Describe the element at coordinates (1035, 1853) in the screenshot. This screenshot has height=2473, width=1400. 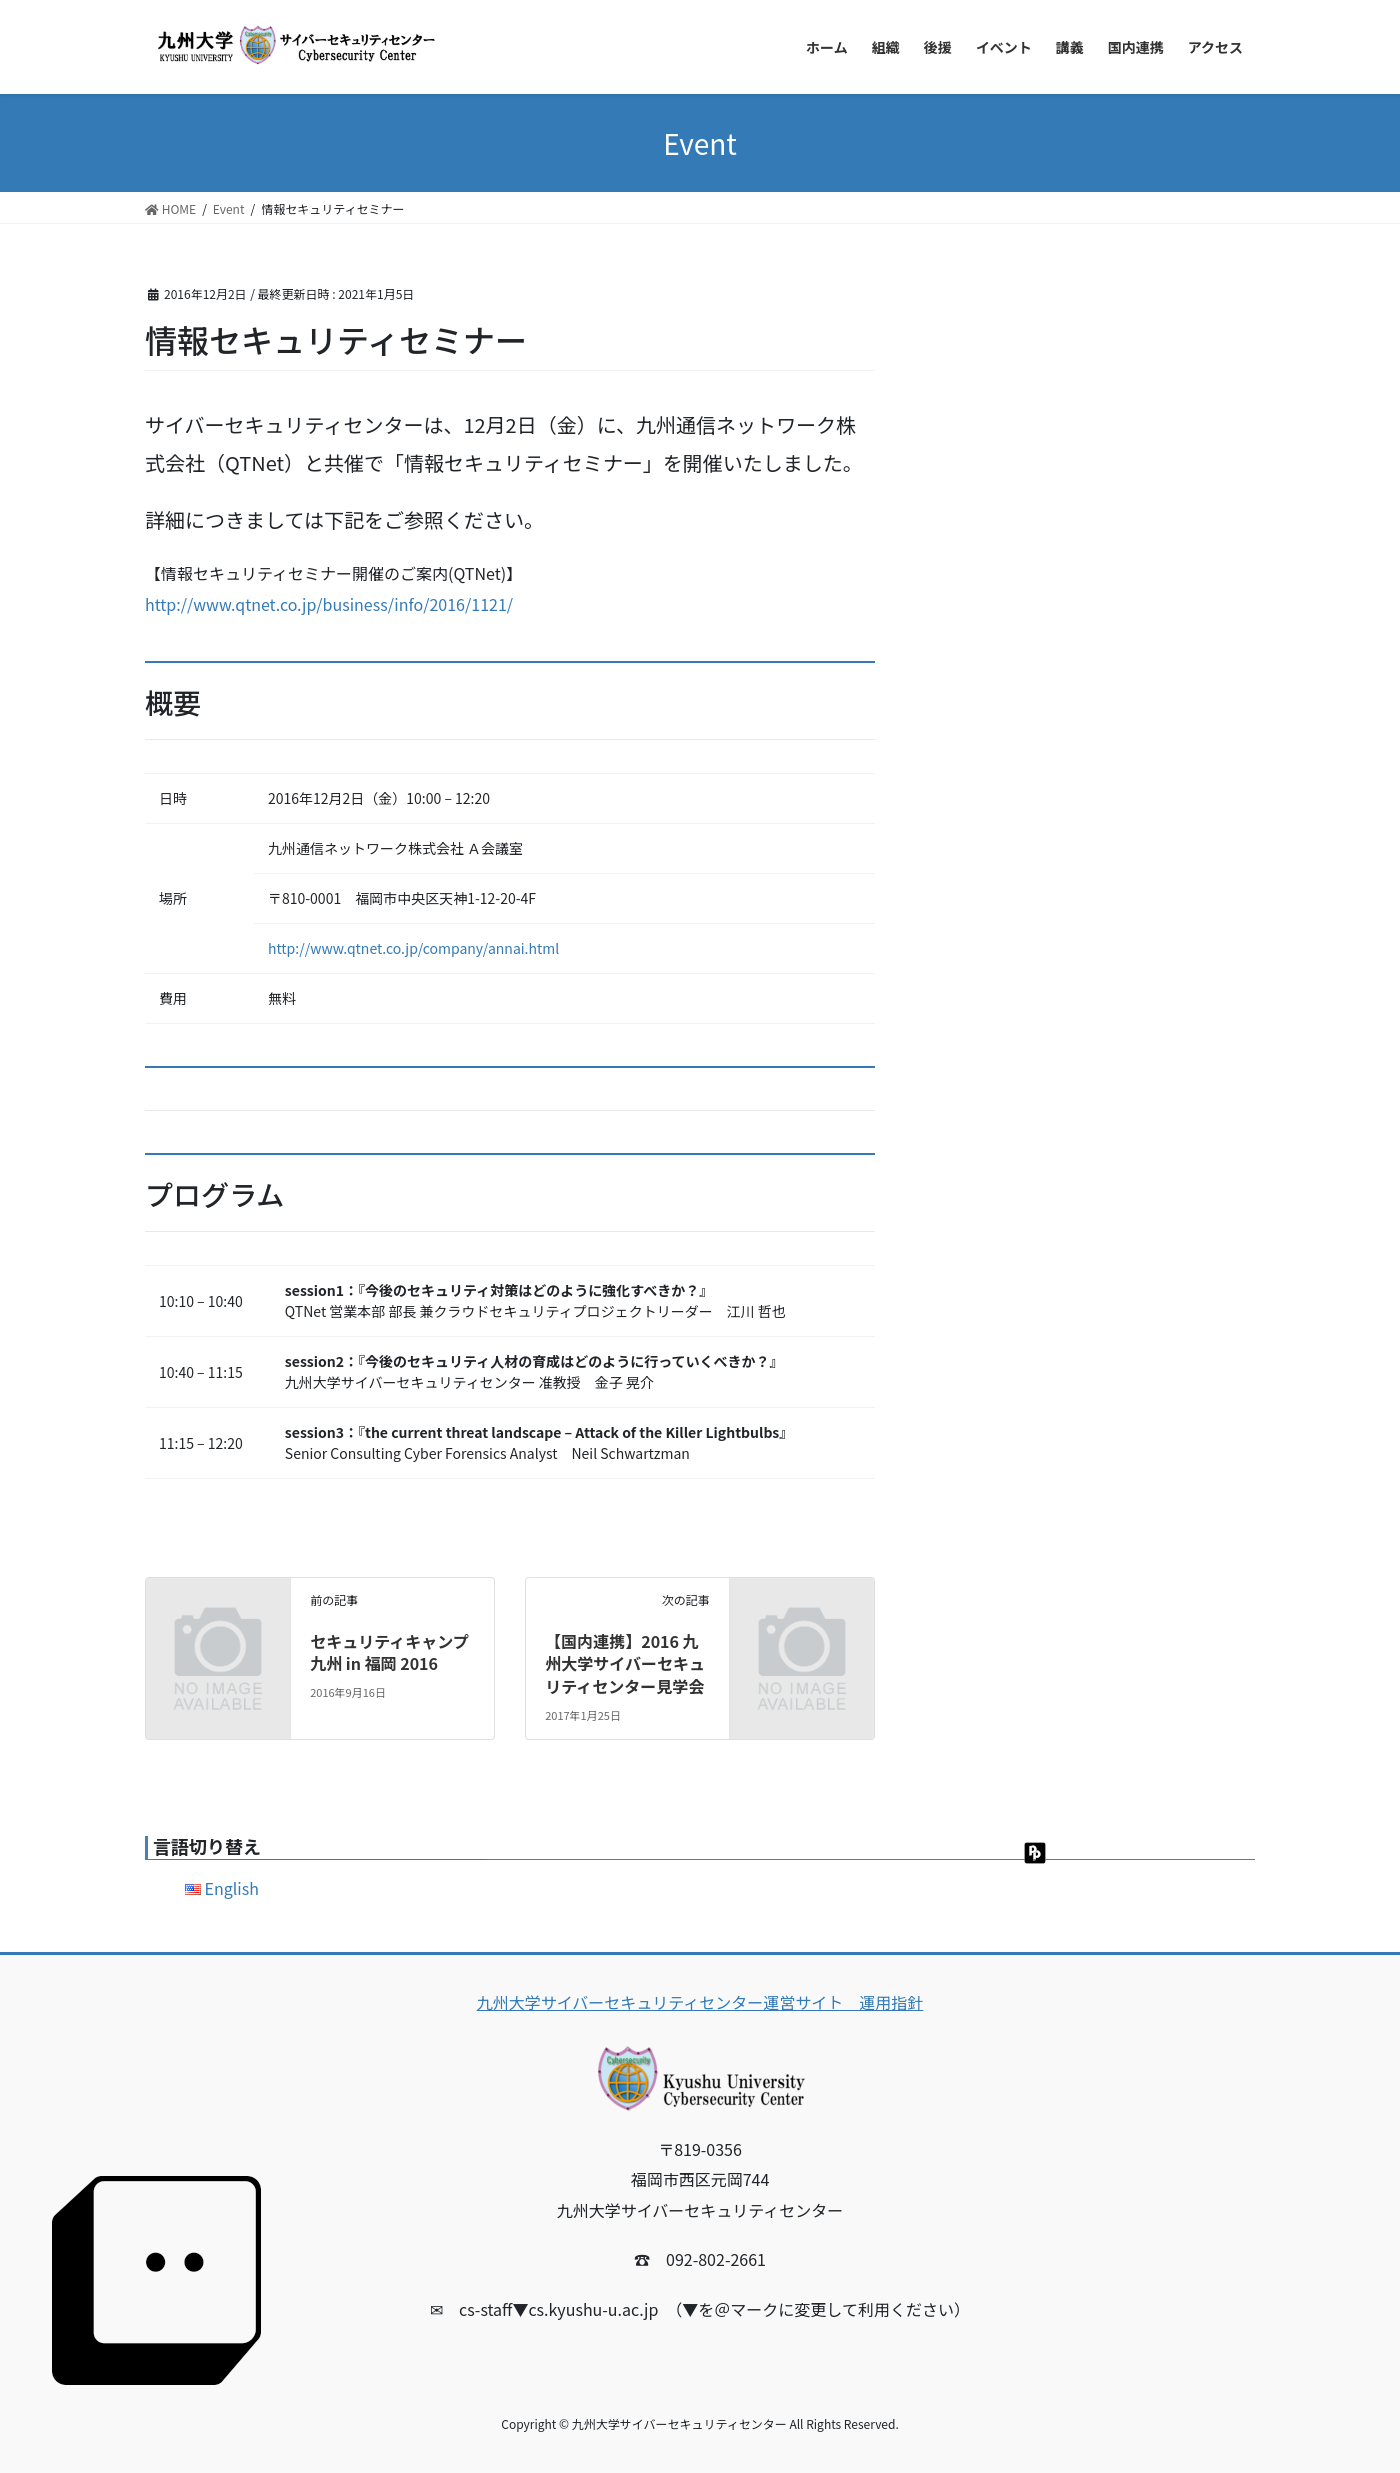
I see `pied piper company logo` at that location.